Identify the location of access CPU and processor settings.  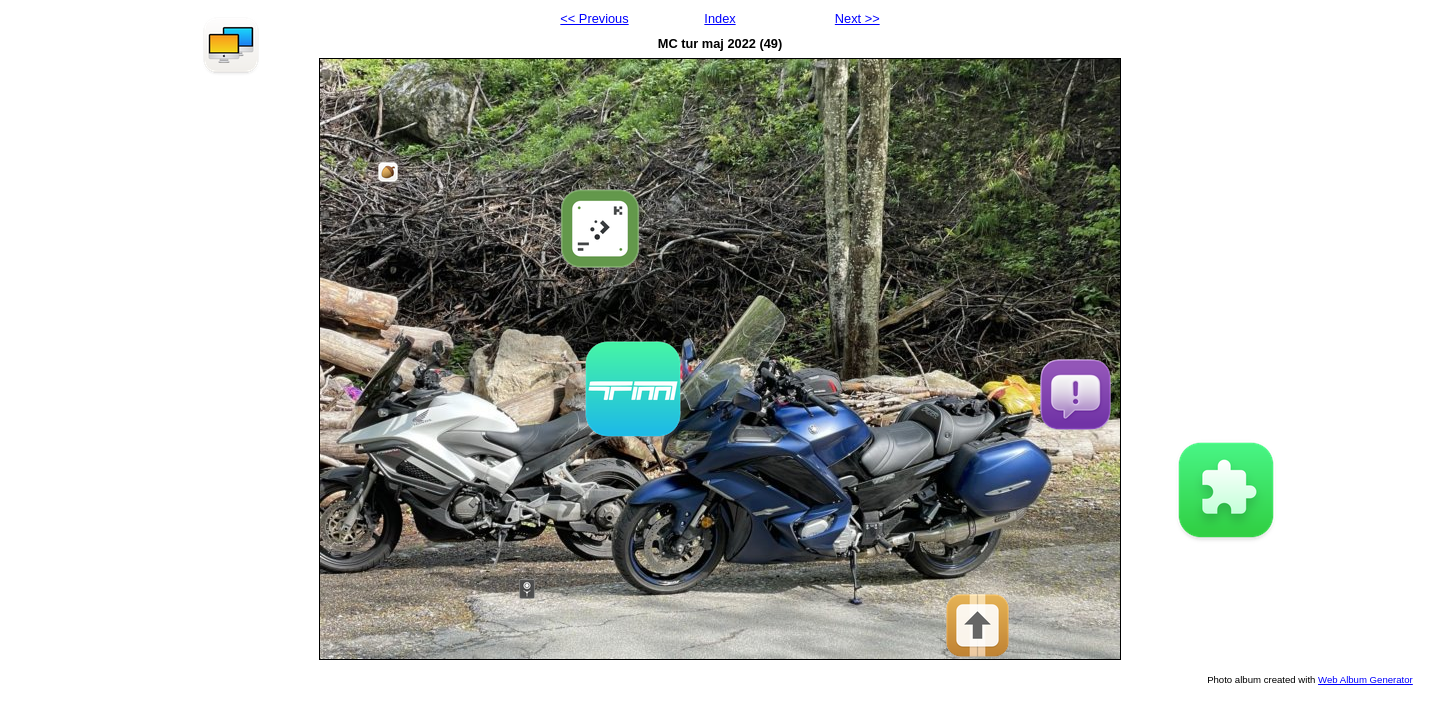
(600, 230).